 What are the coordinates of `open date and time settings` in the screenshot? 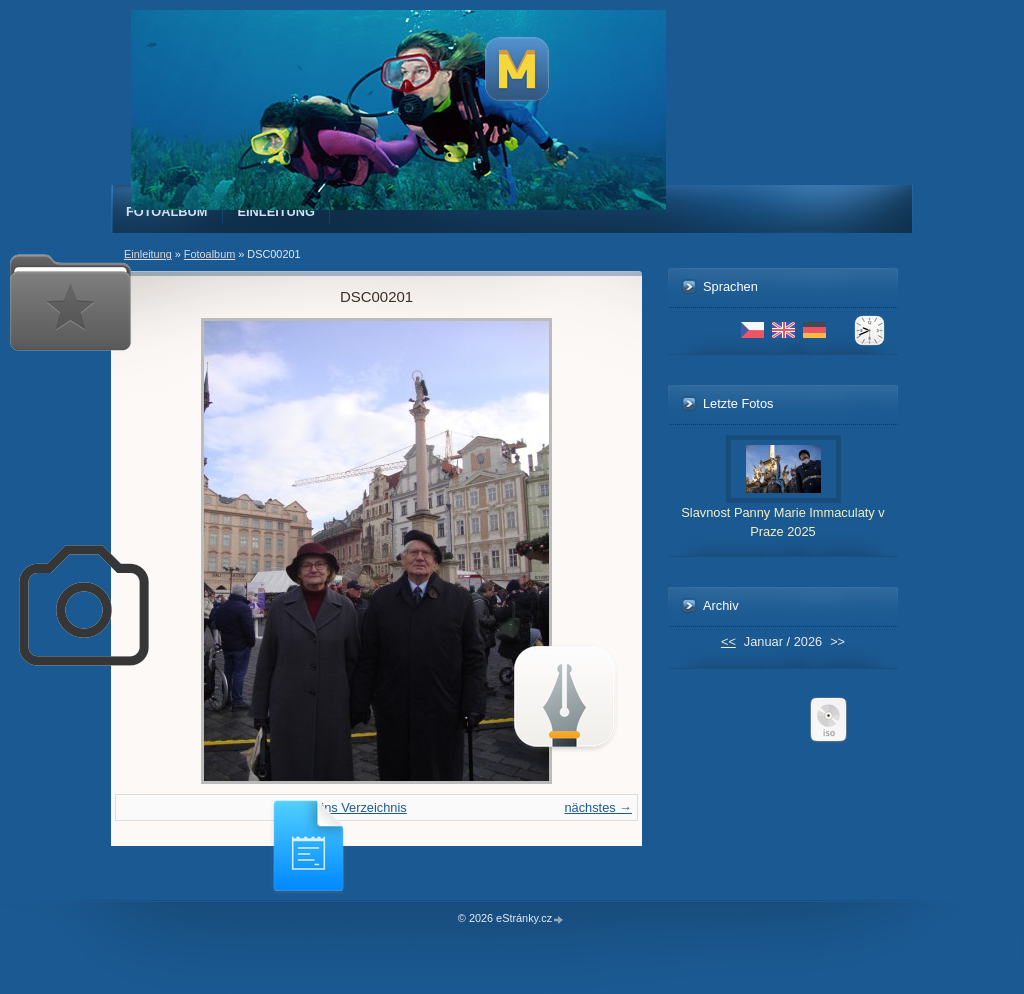 It's located at (869, 330).